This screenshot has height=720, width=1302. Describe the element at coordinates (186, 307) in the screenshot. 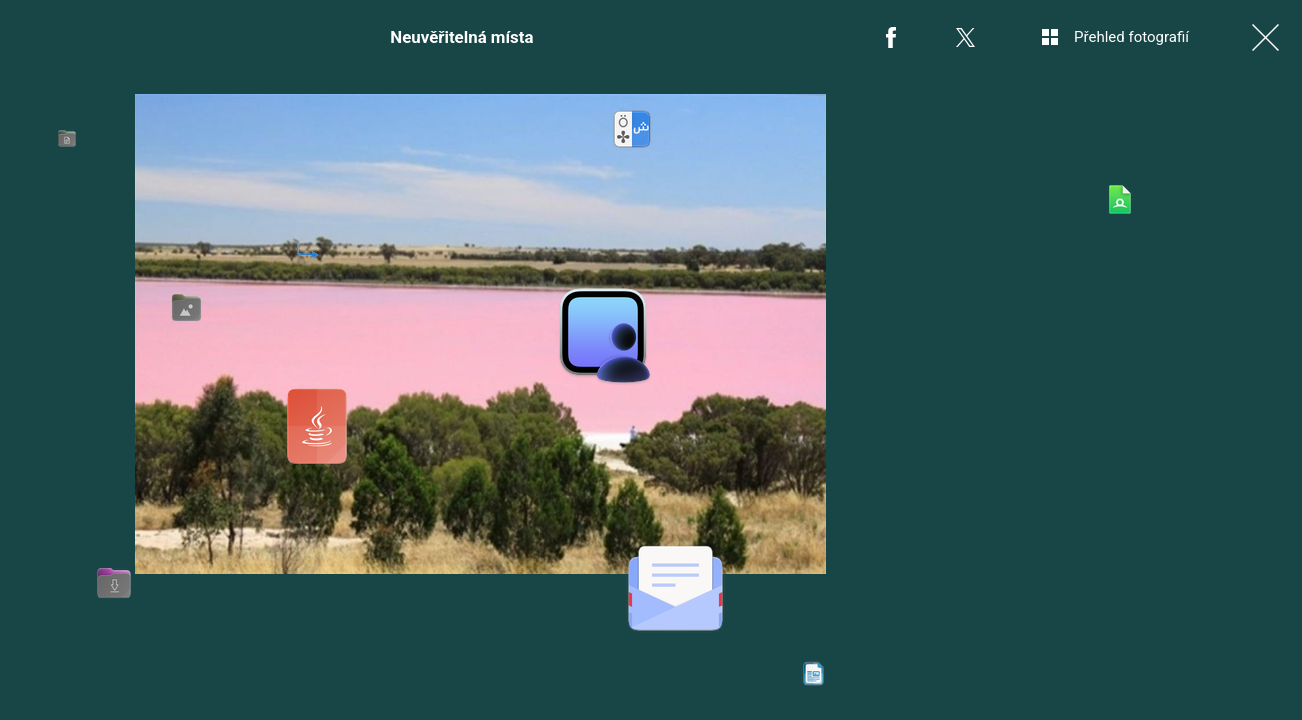

I see `open your pictures folder` at that location.